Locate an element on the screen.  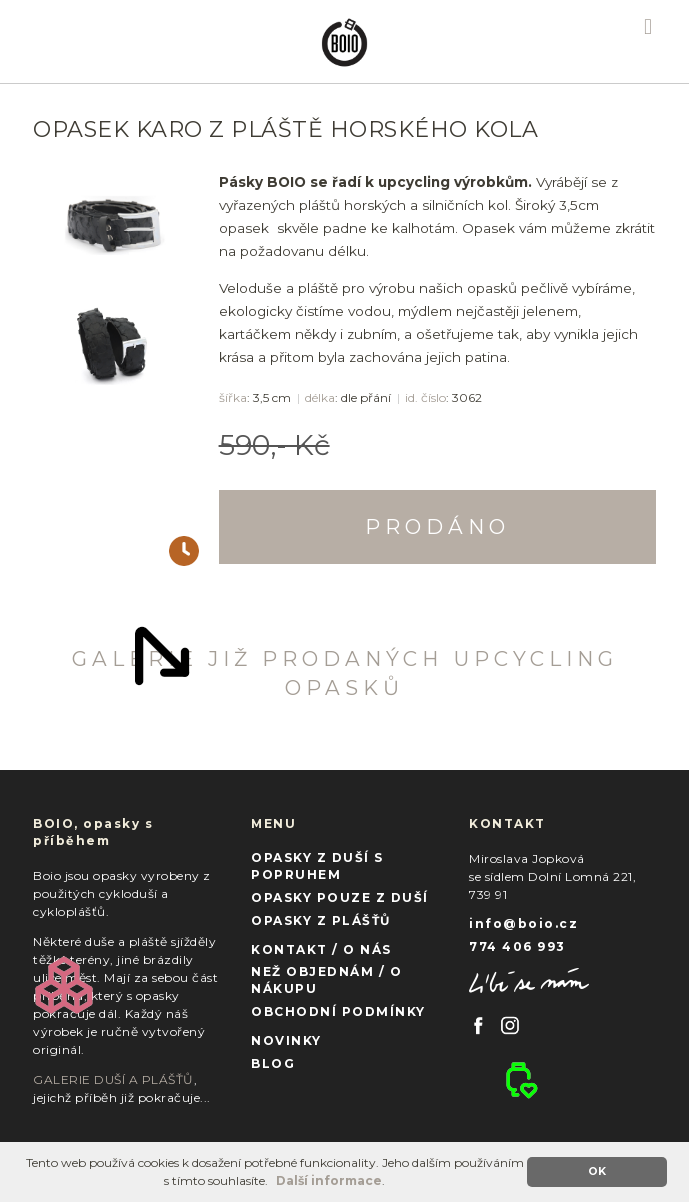
view time or clock settings is located at coordinates (184, 551).